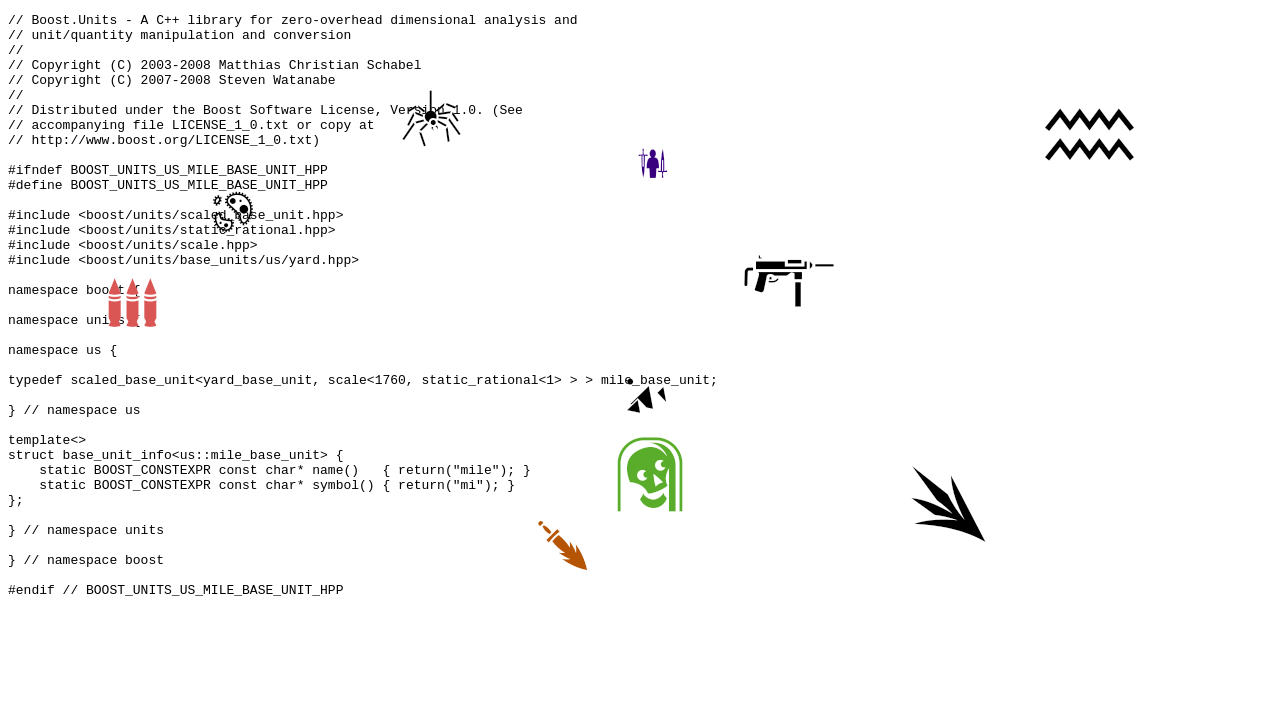  What do you see at coordinates (233, 212) in the screenshot?
I see `view microorganisms or bacteria in a science game` at bounding box center [233, 212].